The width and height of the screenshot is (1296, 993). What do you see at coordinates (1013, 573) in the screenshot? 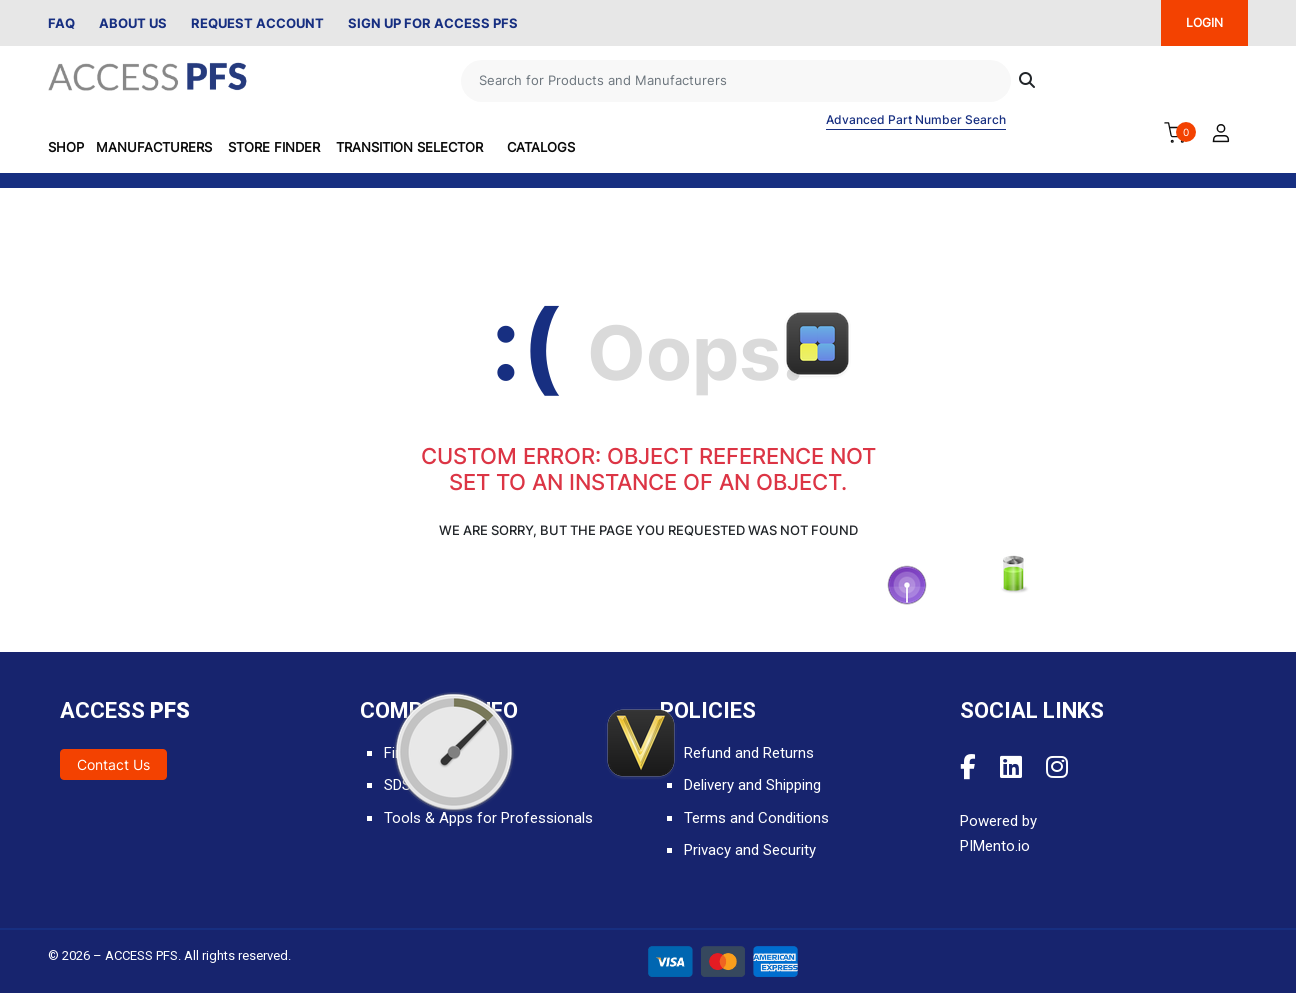
I see `view current battery level` at bounding box center [1013, 573].